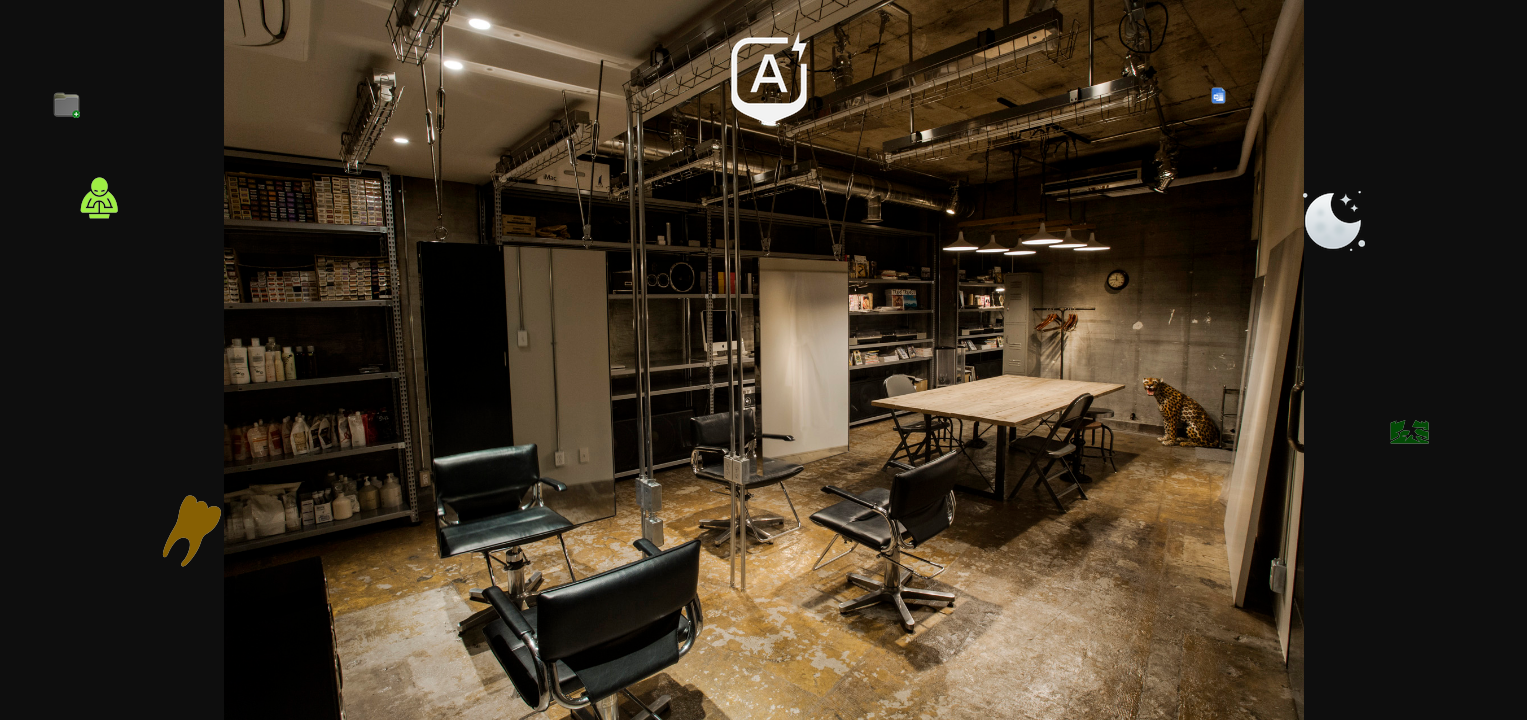 Image resolution: width=1527 pixels, height=720 pixels. I want to click on keyboard battery status indicator, so click(769, 78).